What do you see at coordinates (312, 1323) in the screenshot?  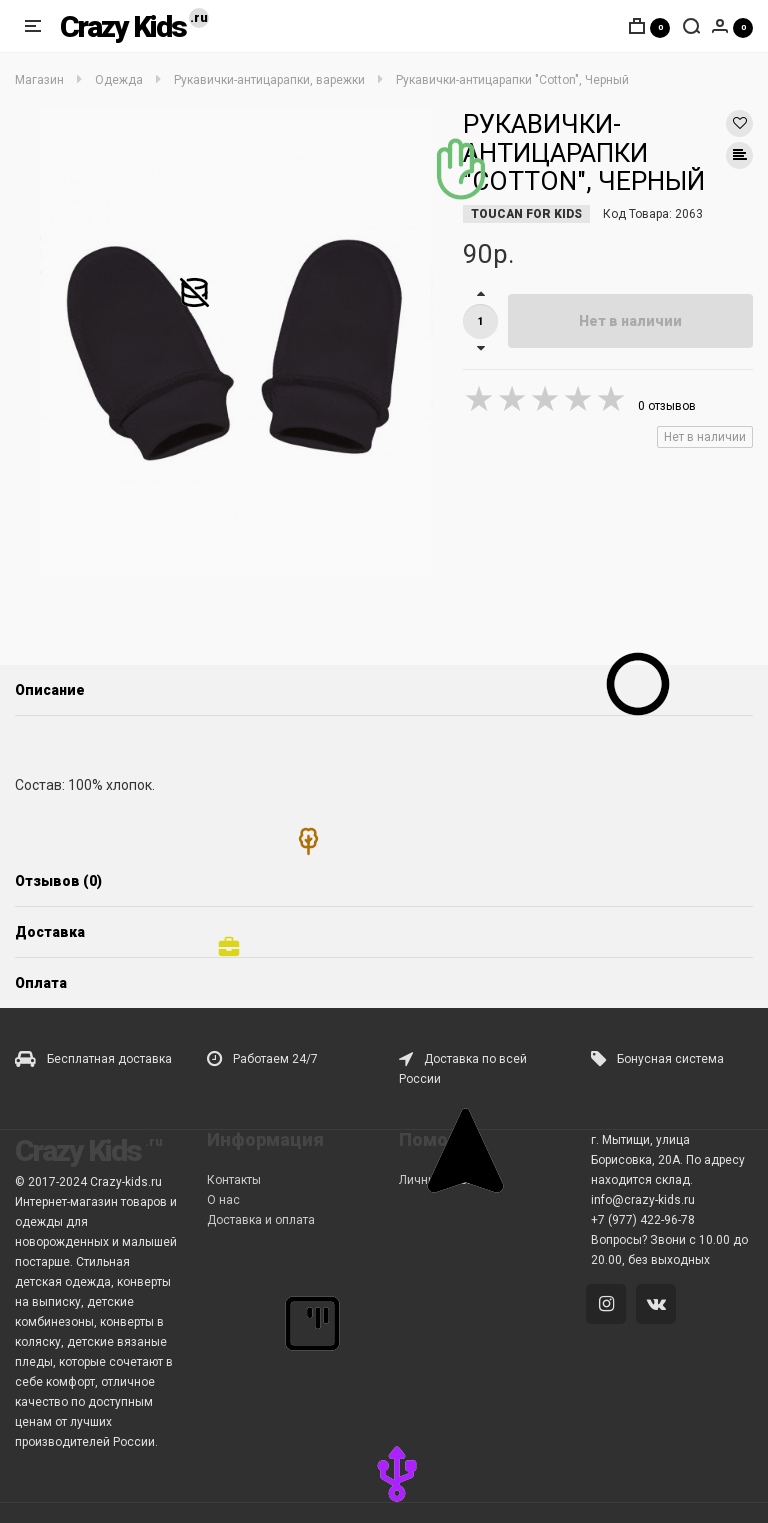 I see `align content to top-right corner` at bounding box center [312, 1323].